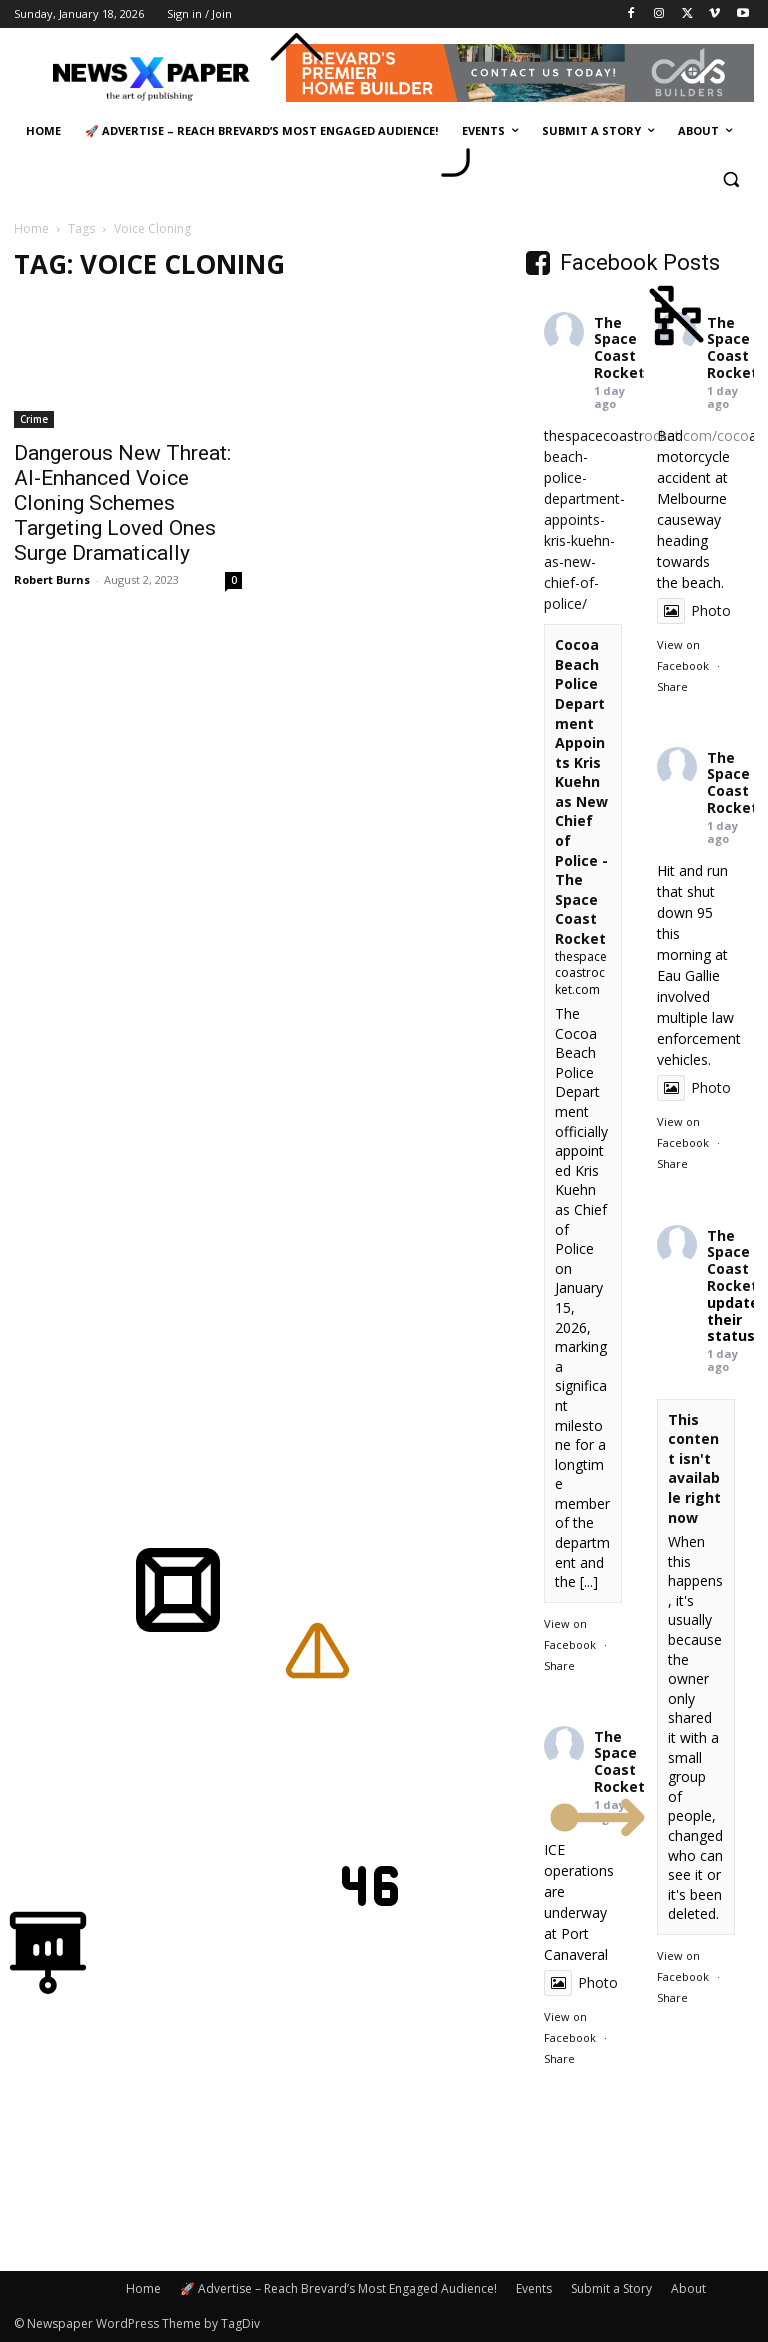 This screenshot has width=768, height=2342. What do you see at coordinates (178, 1590) in the screenshot?
I see `inspect element box model in developer tools` at bounding box center [178, 1590].